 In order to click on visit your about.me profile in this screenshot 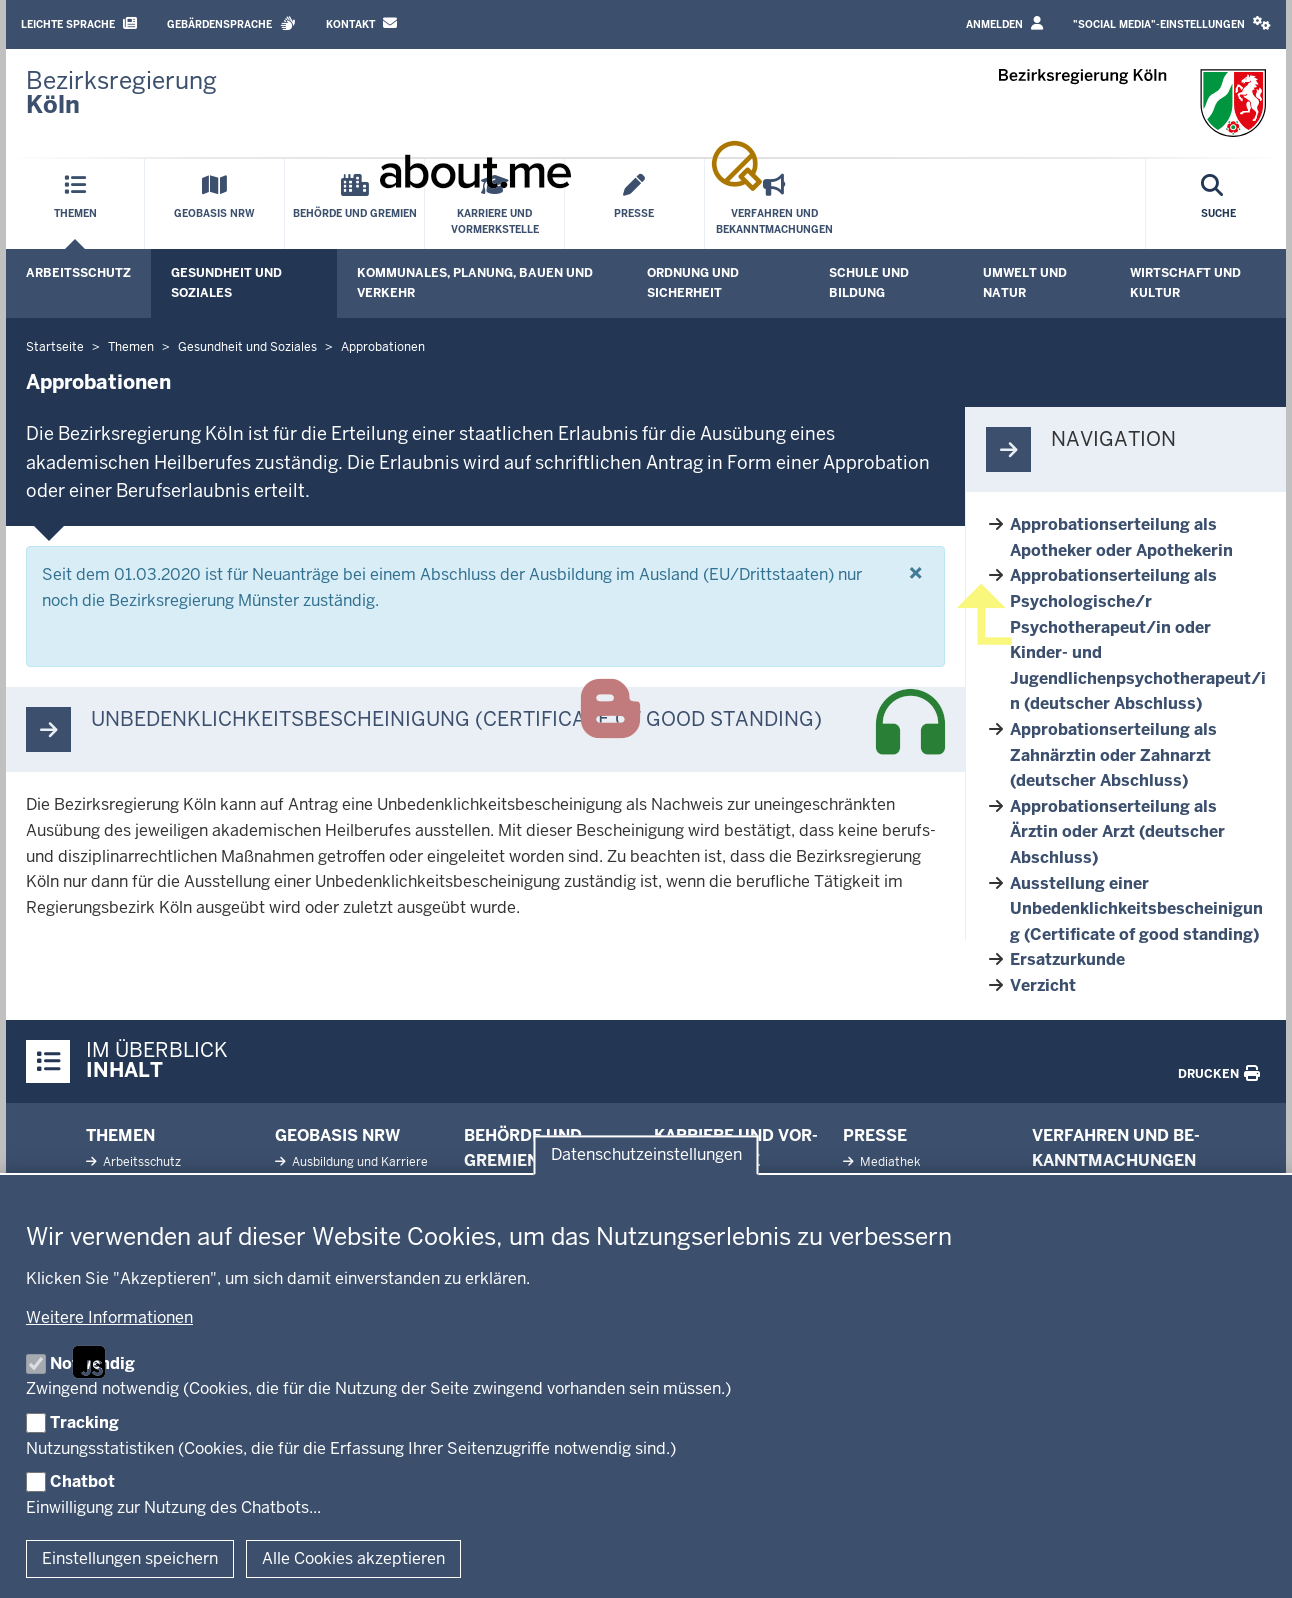, I will do `click(475, 171)`.